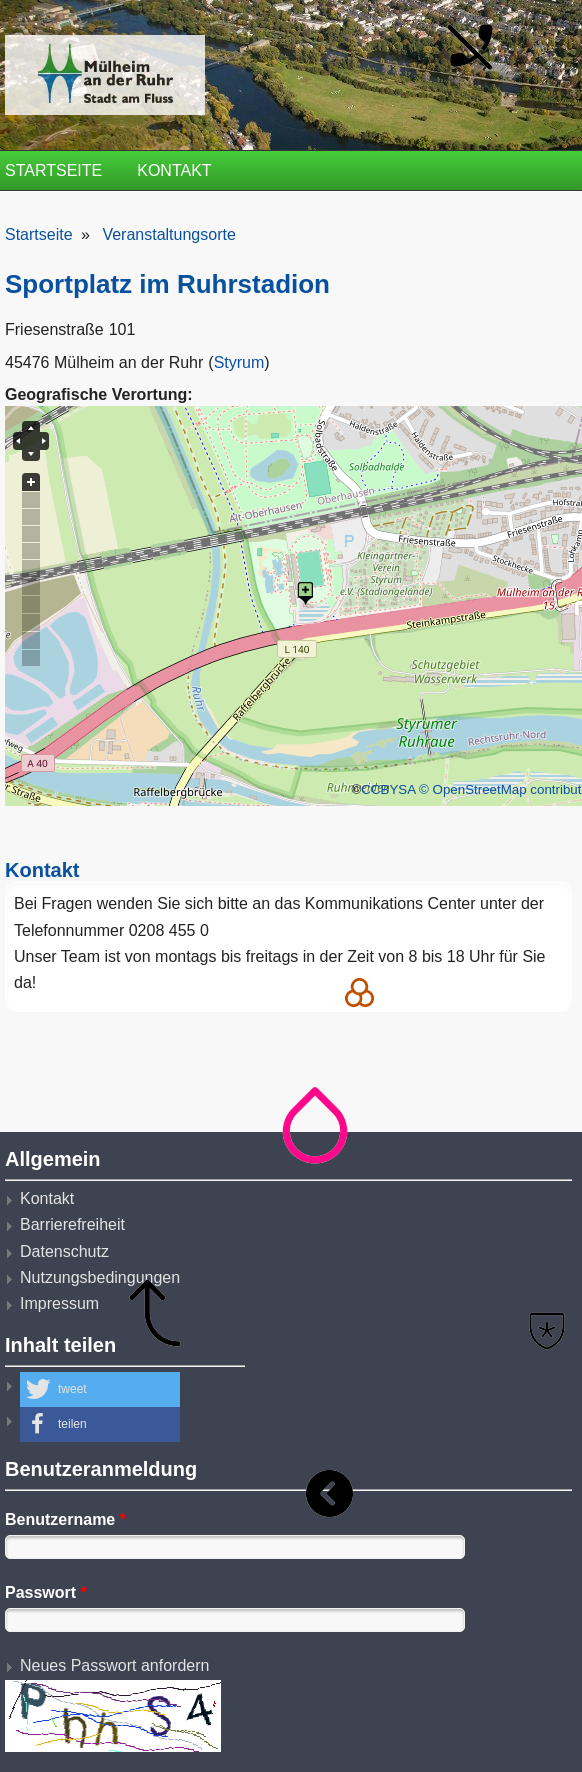 The width and height of the screenshot is (582, 1772). Describe the element at coordinates (329, 1493) in the screenshot. I see `go back to the previous screen` at that location.